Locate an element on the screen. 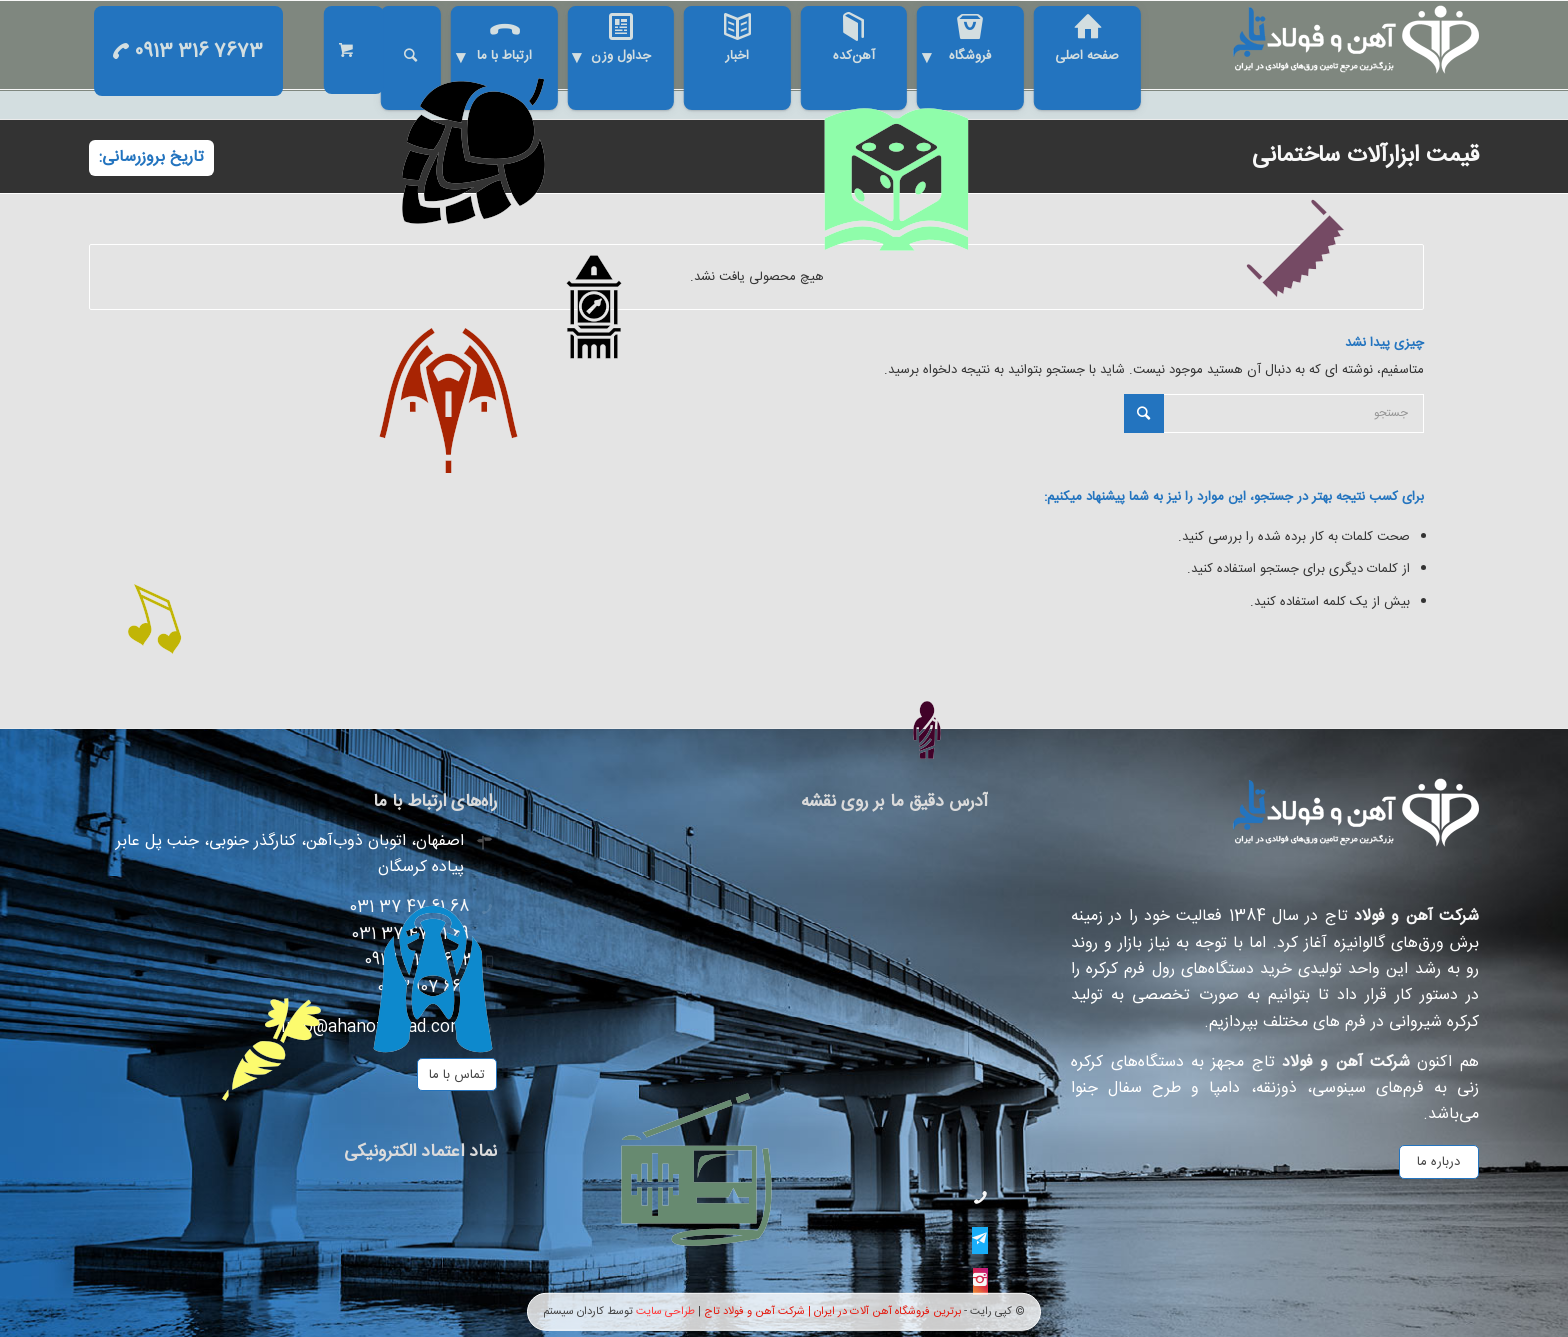 This screenshot has height=1337, width=1568. select a scout ship unit in a strategy game is located at coordinates (448, 400).